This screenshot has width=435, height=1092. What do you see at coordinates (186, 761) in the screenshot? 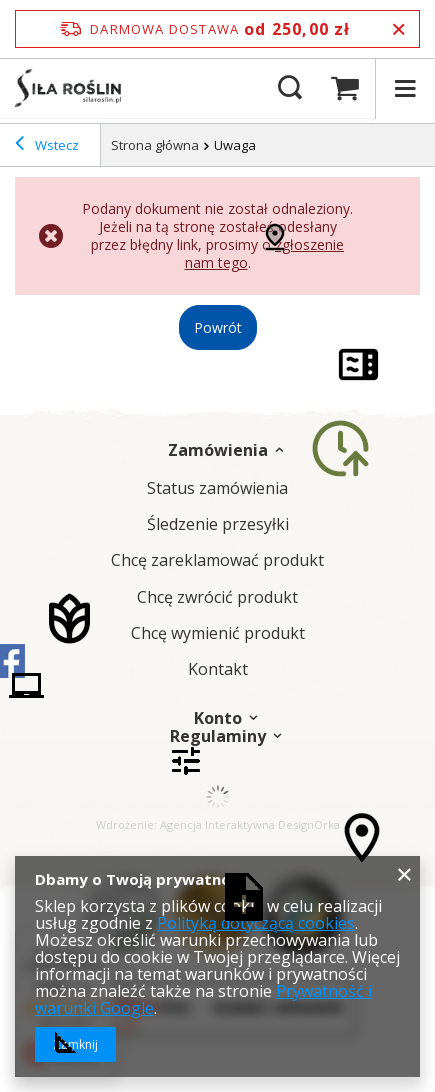
I see `adjust settings or preferences` at bounding box center [186, 761].